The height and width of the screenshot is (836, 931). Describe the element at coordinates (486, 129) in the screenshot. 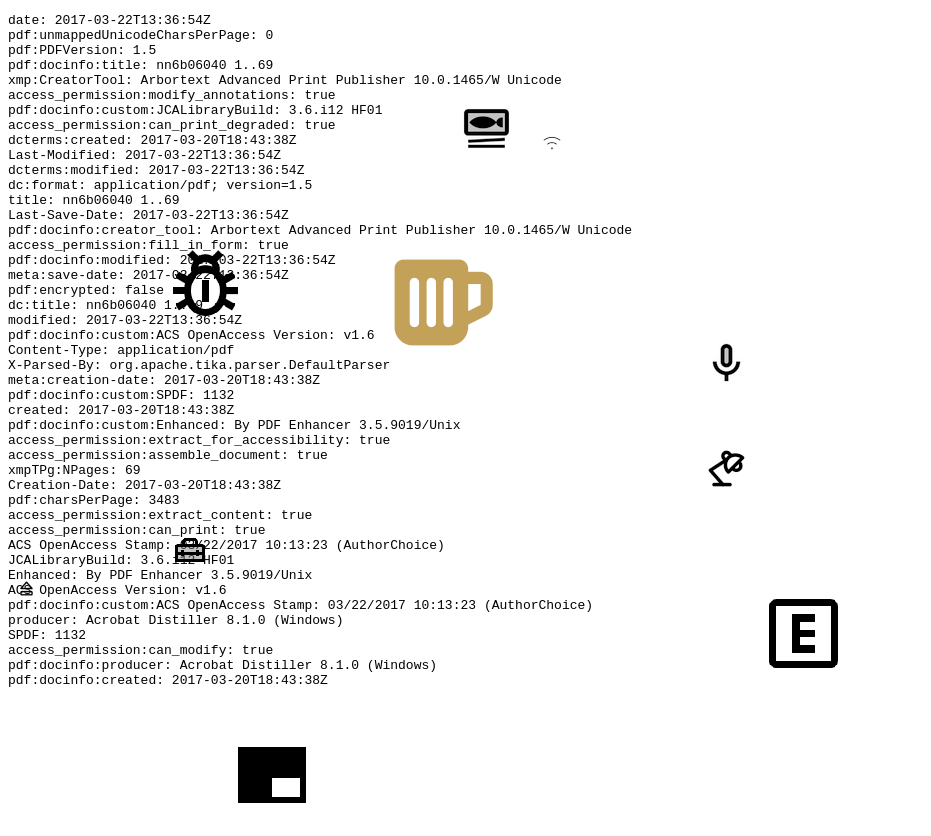

I see `view set meal or bento box options` at that location.